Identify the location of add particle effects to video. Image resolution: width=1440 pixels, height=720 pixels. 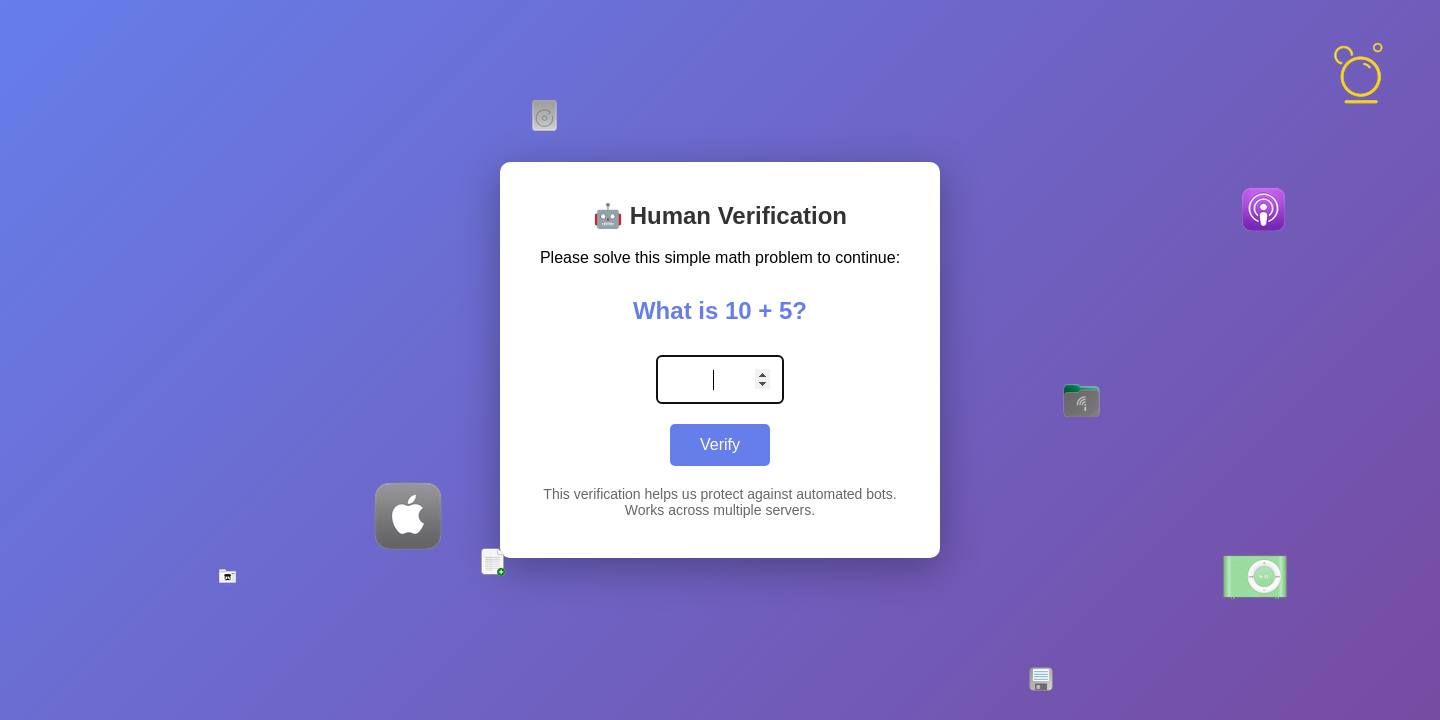
(1361, 73).